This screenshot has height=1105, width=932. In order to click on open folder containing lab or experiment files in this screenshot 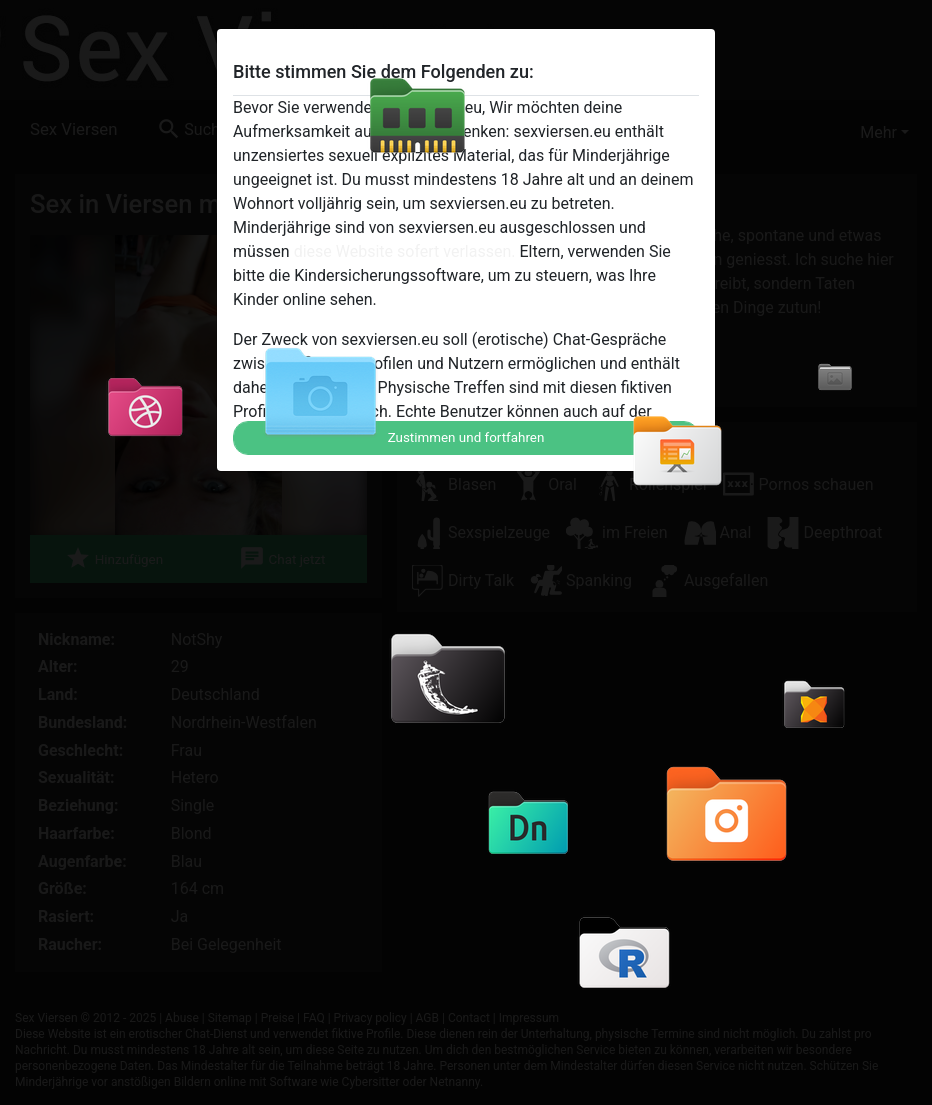, I will do `click(447, 681)`.